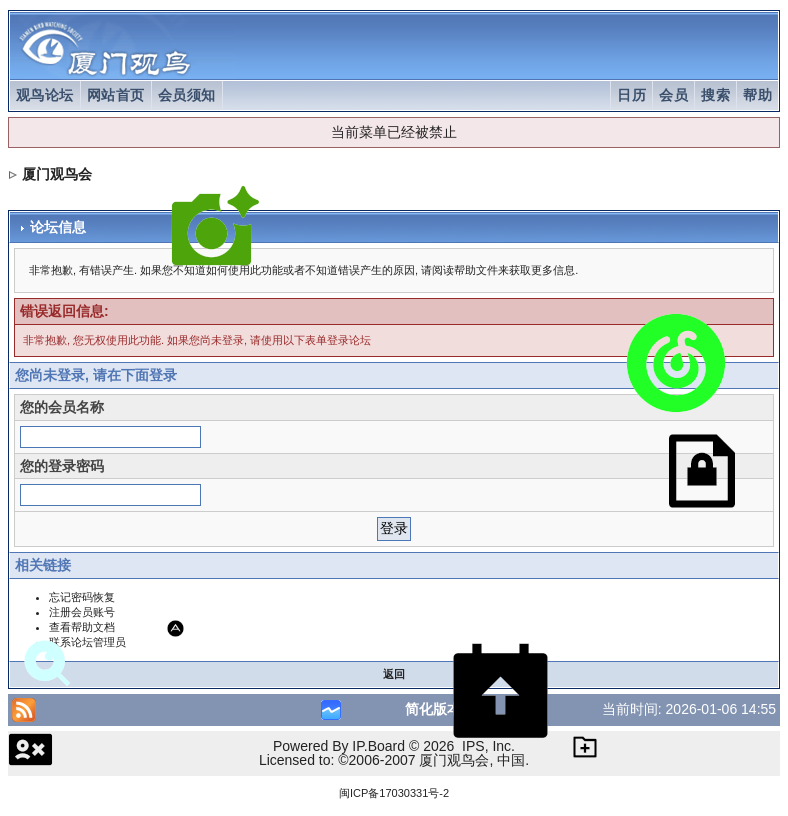  Describe the element at coordinates (500, 695) in the screenshot. I see `upload image to gallery` at that location.